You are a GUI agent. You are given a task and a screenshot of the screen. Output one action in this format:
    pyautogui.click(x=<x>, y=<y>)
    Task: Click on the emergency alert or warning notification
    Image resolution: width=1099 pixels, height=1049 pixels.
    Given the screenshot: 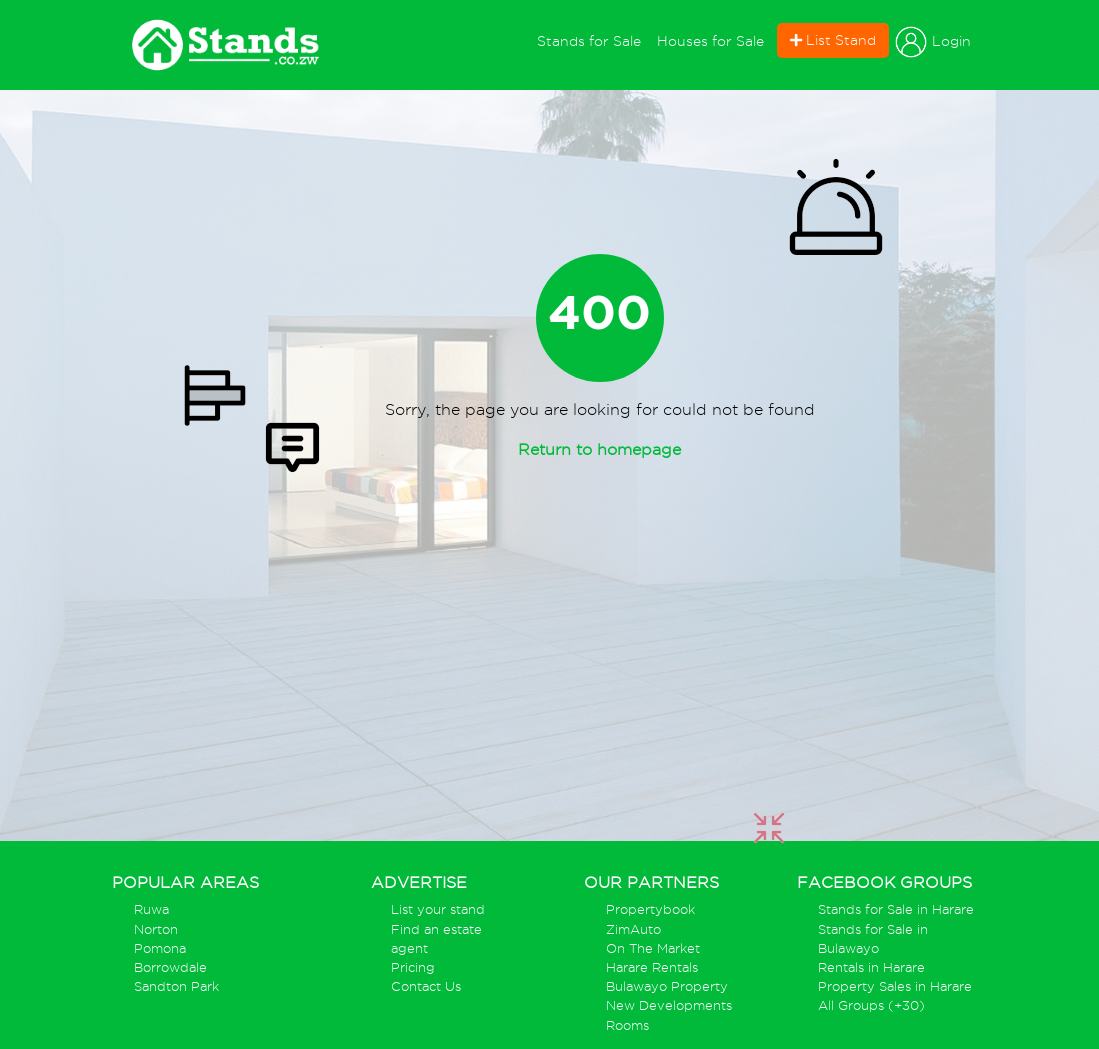 What is the action you would take?
    pyautogui.click(x=836, y=216)
    